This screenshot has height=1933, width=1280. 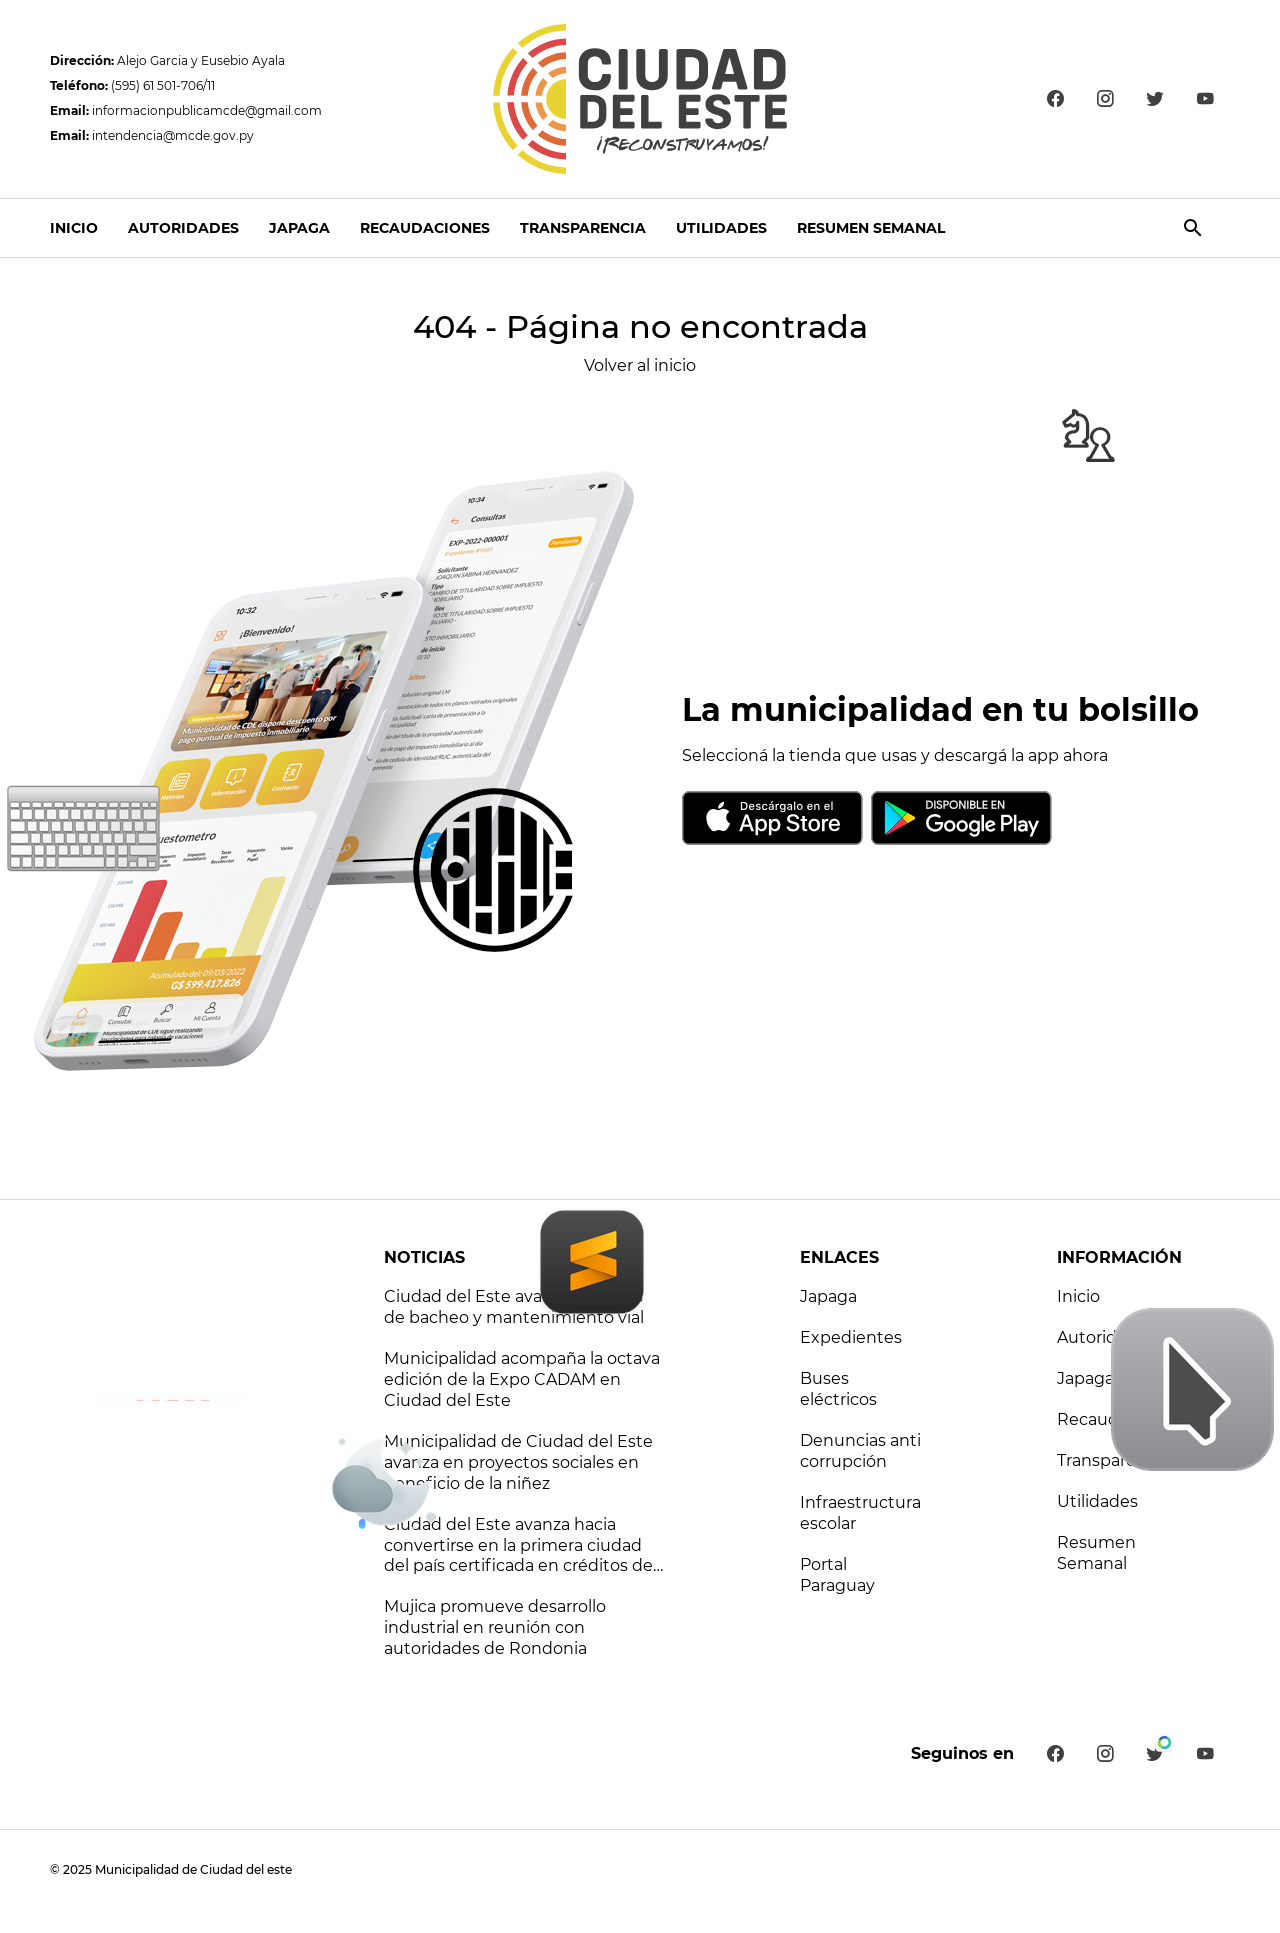 What do you see at coordinates (1088, 435) in the screenshot?
I see `open chess game application` at bounding box center [1088, 435].